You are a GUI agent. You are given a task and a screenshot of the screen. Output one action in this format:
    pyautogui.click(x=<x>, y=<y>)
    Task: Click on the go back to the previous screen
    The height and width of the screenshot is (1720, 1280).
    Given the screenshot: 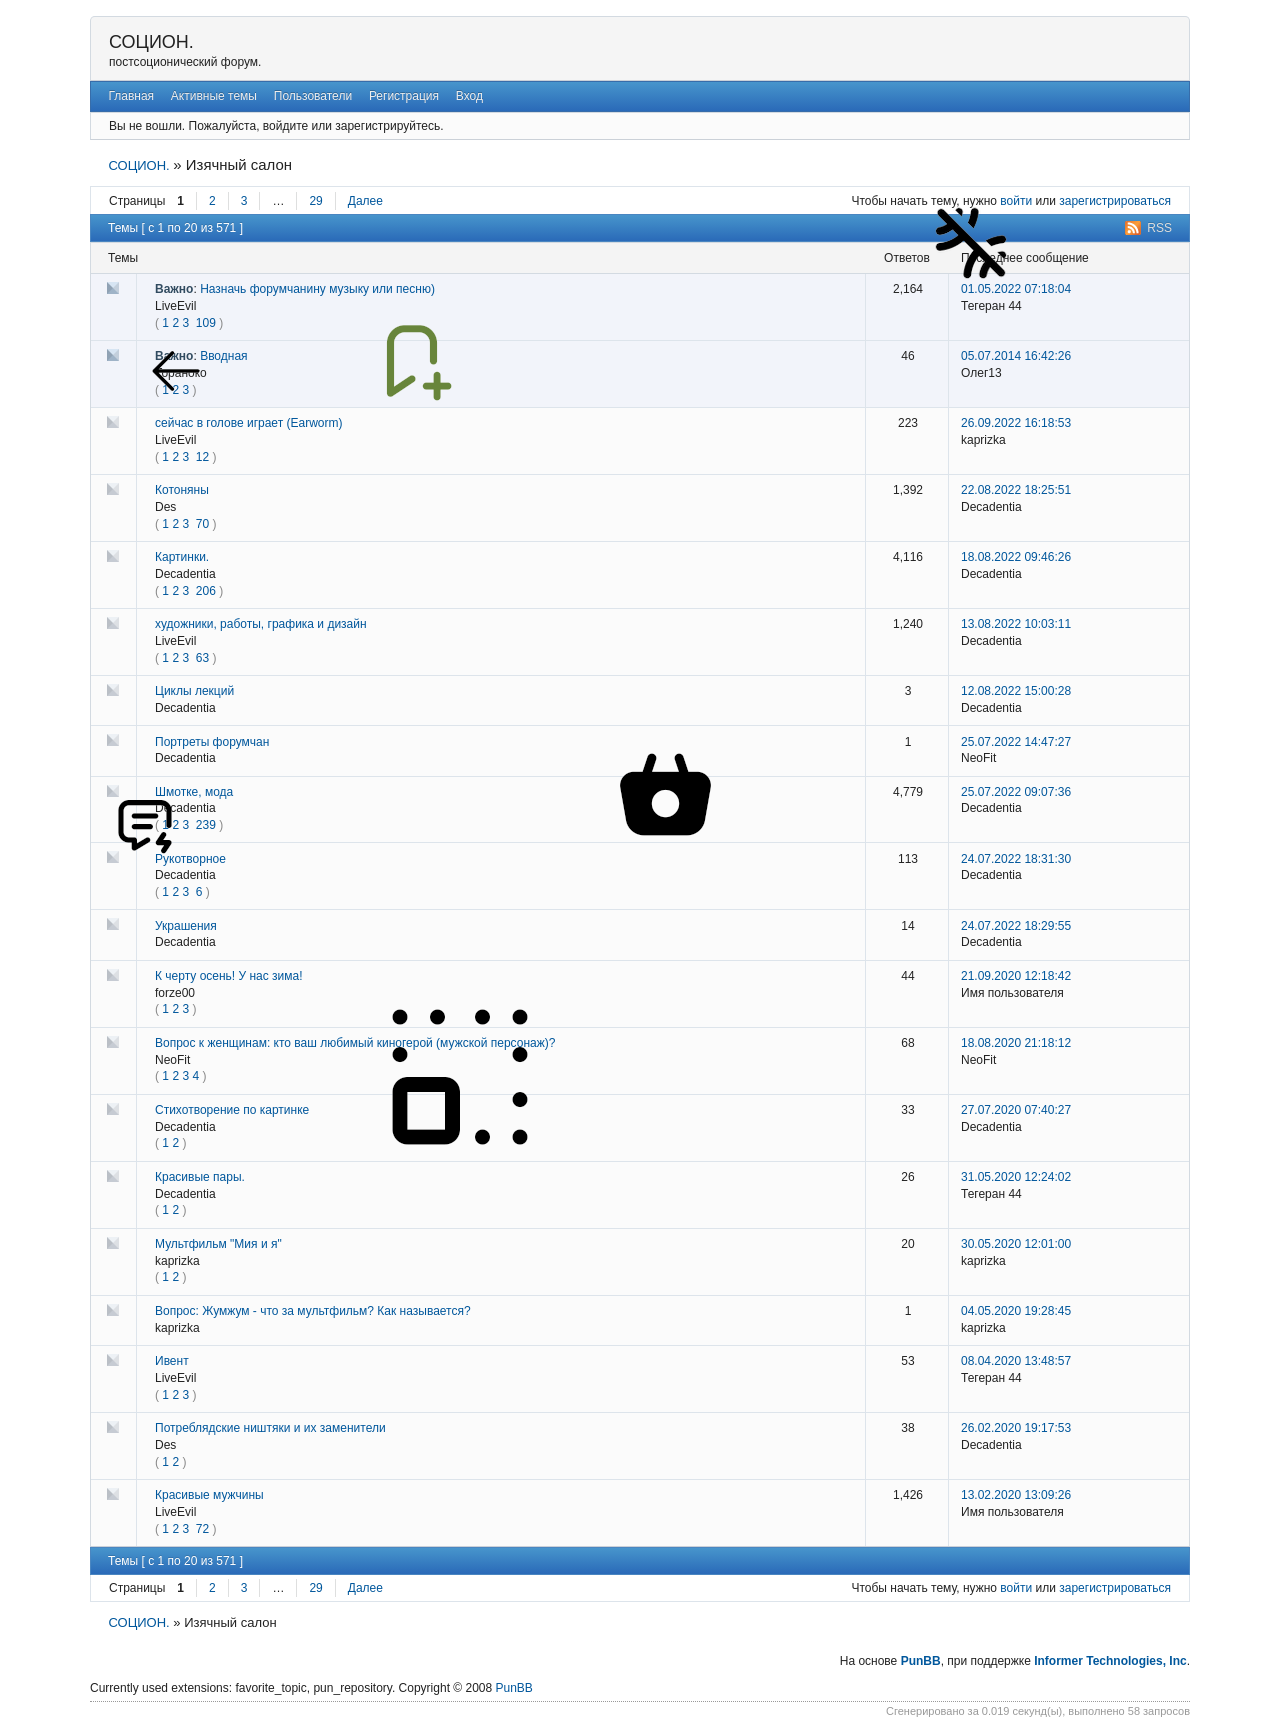 What is the action you would take?
    pyautogui.click(x=176, y=371)
    